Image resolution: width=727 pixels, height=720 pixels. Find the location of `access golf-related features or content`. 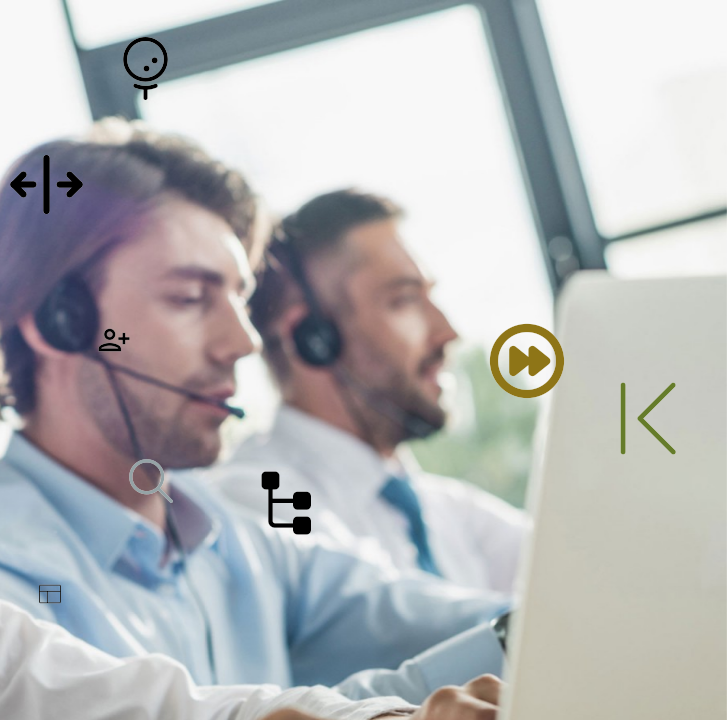

access golf-related features or content is located at coordinates (145, 67).